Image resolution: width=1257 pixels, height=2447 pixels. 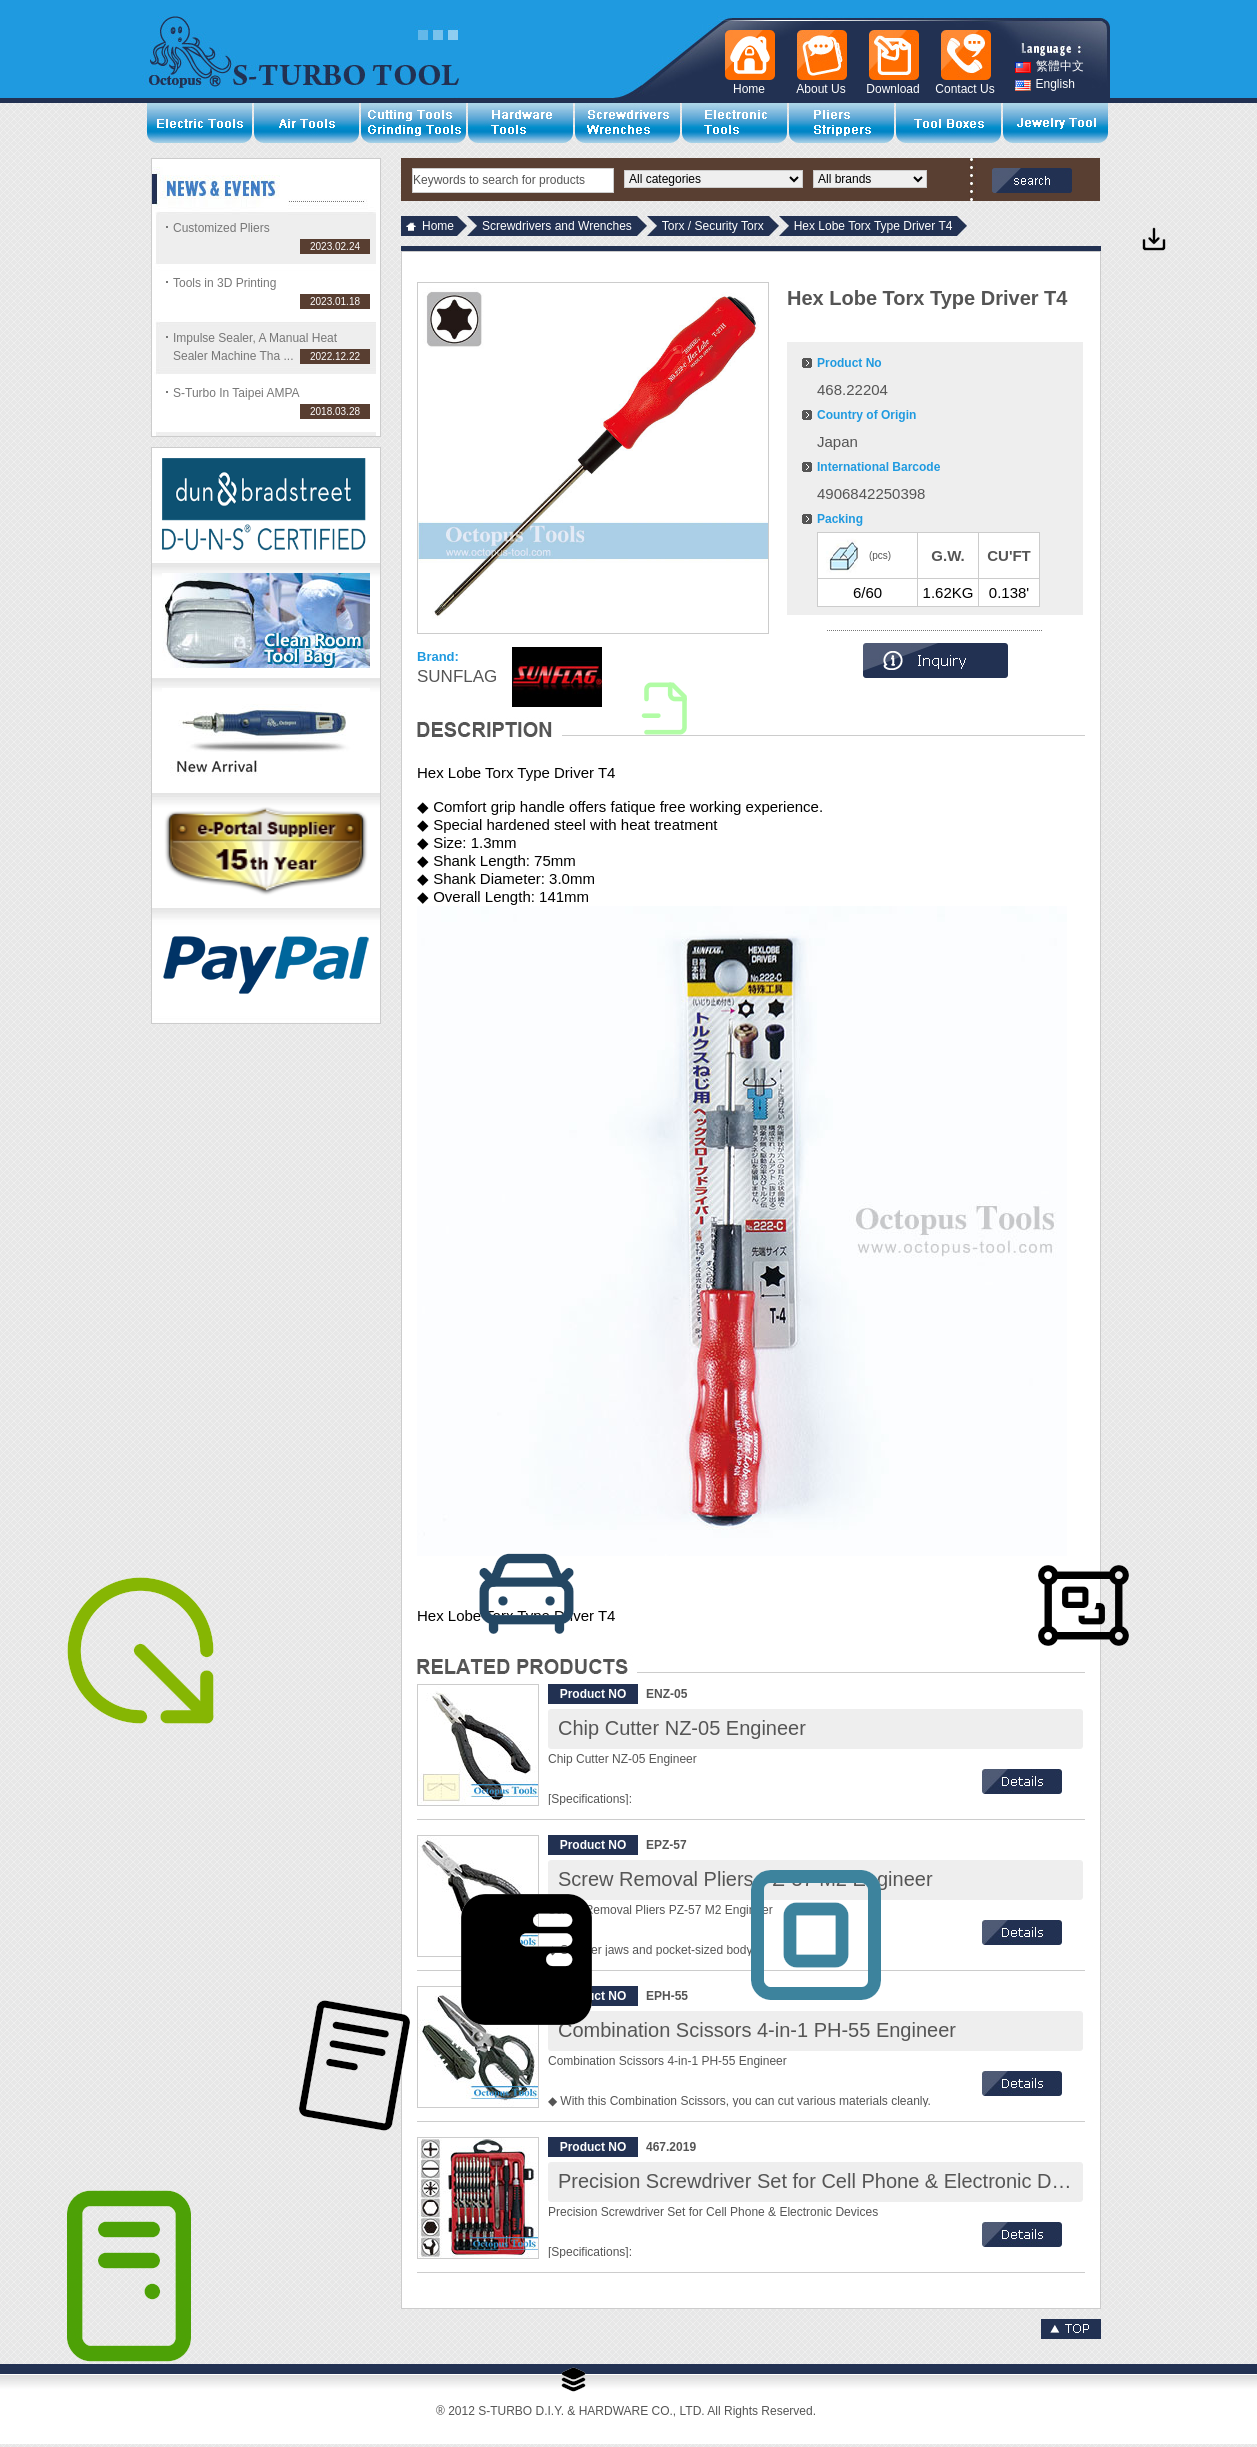 I want to click on view or manage layers, so click(x=573, y=2379).